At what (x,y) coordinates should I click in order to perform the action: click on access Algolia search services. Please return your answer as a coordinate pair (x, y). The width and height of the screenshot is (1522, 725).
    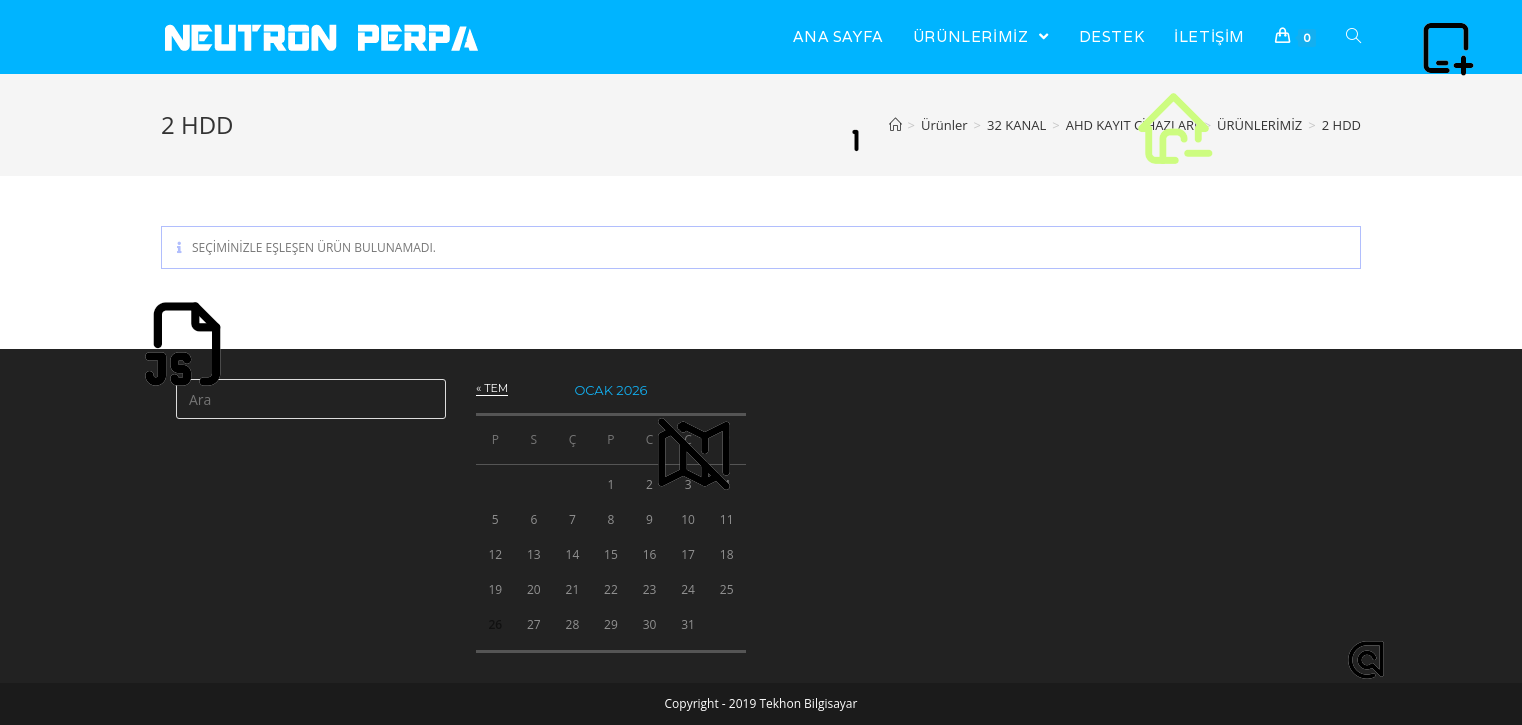
    Looking at the image, I should click on (1367, 660).